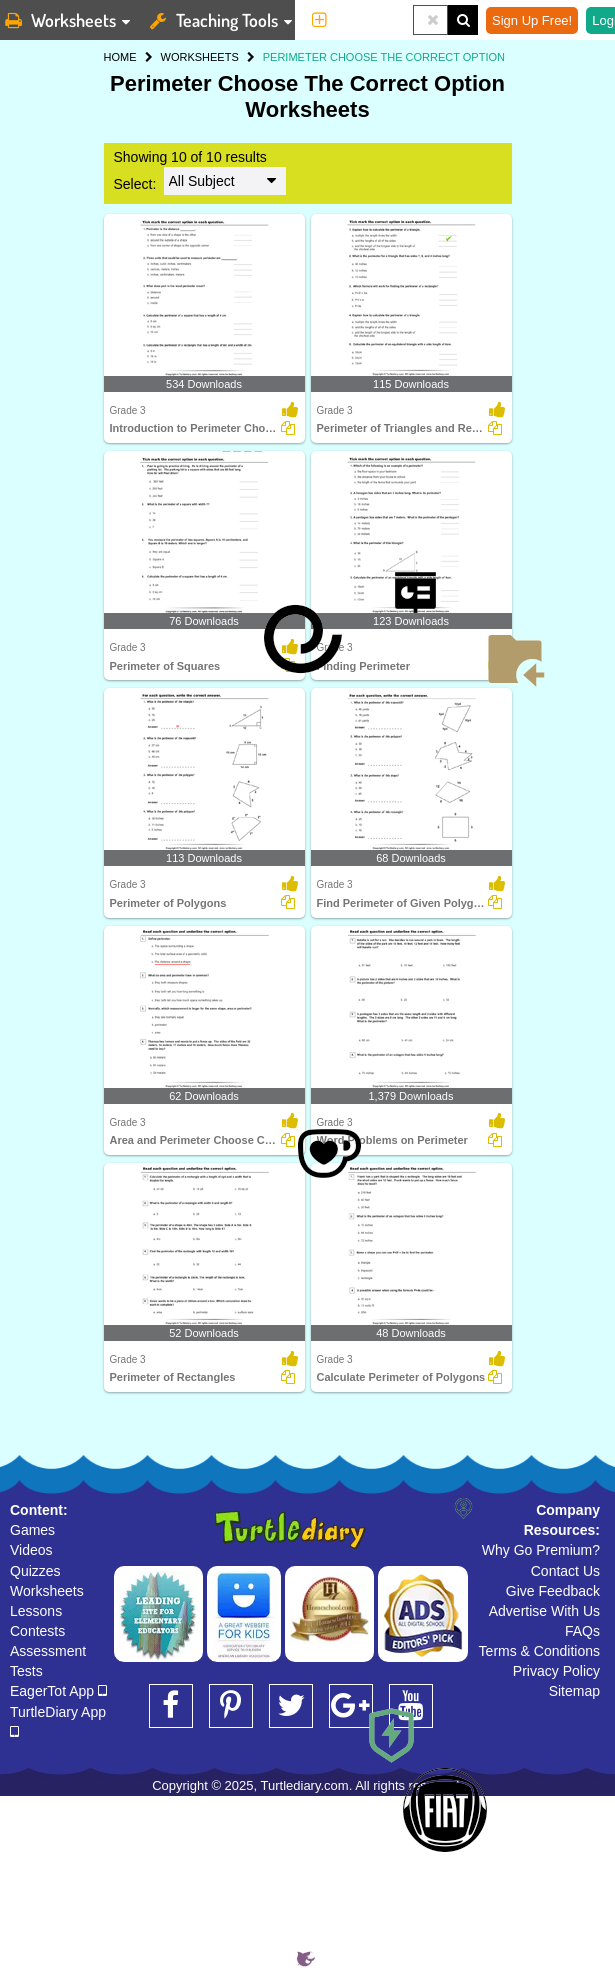 This screenshot has height=1980, width=615. Describe the element at coordinates (303, 639) in the screenshot. I see `every.org logo` at that location.